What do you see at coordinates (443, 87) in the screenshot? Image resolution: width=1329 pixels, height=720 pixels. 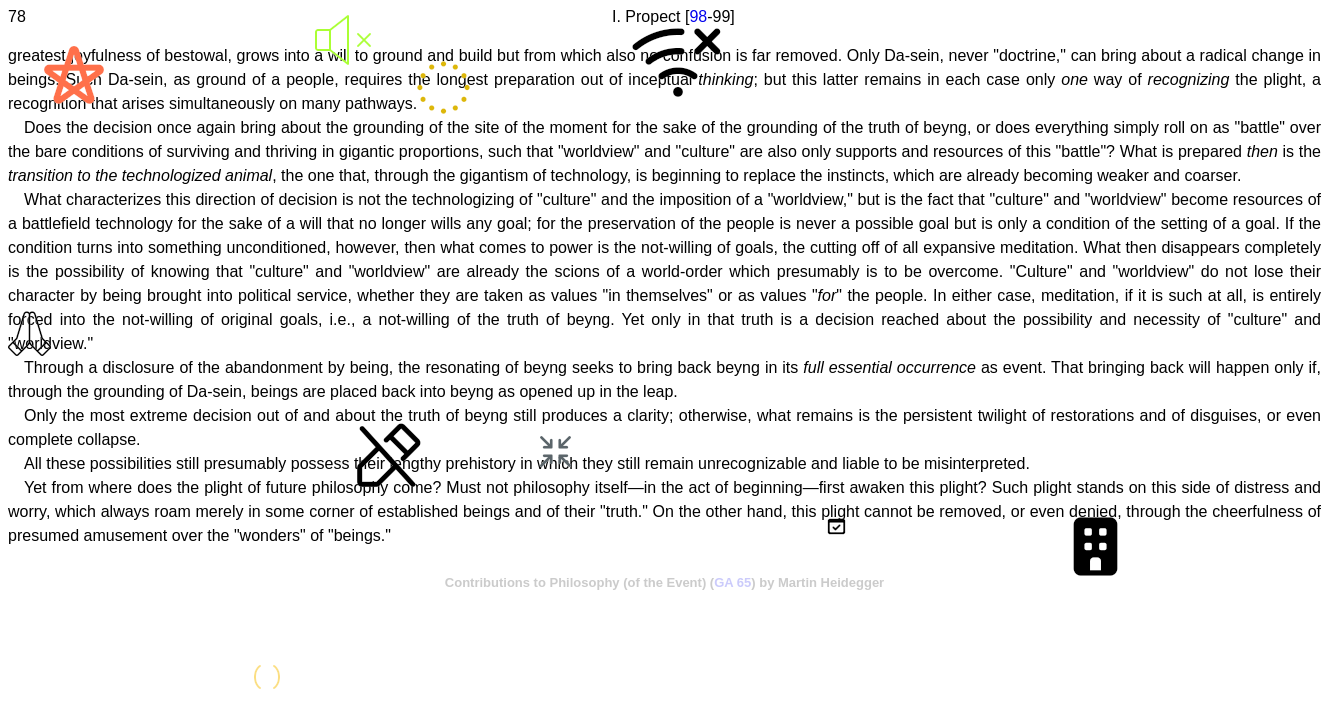 I see `loading or processing in progress` at bounding box center [443, 87].